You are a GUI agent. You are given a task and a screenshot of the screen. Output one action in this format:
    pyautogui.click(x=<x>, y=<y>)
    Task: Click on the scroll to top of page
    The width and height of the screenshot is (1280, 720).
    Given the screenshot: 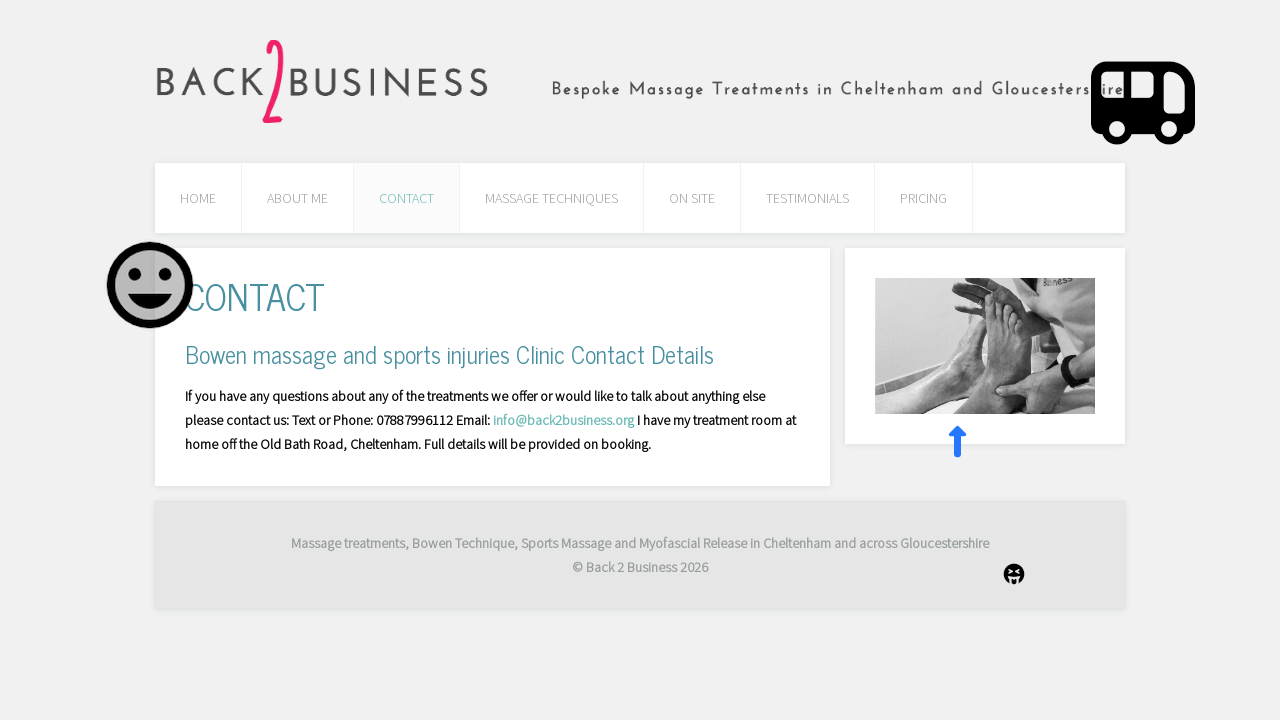 What is the action you would take?
    pyautogui.click(x=957, y=441)
    